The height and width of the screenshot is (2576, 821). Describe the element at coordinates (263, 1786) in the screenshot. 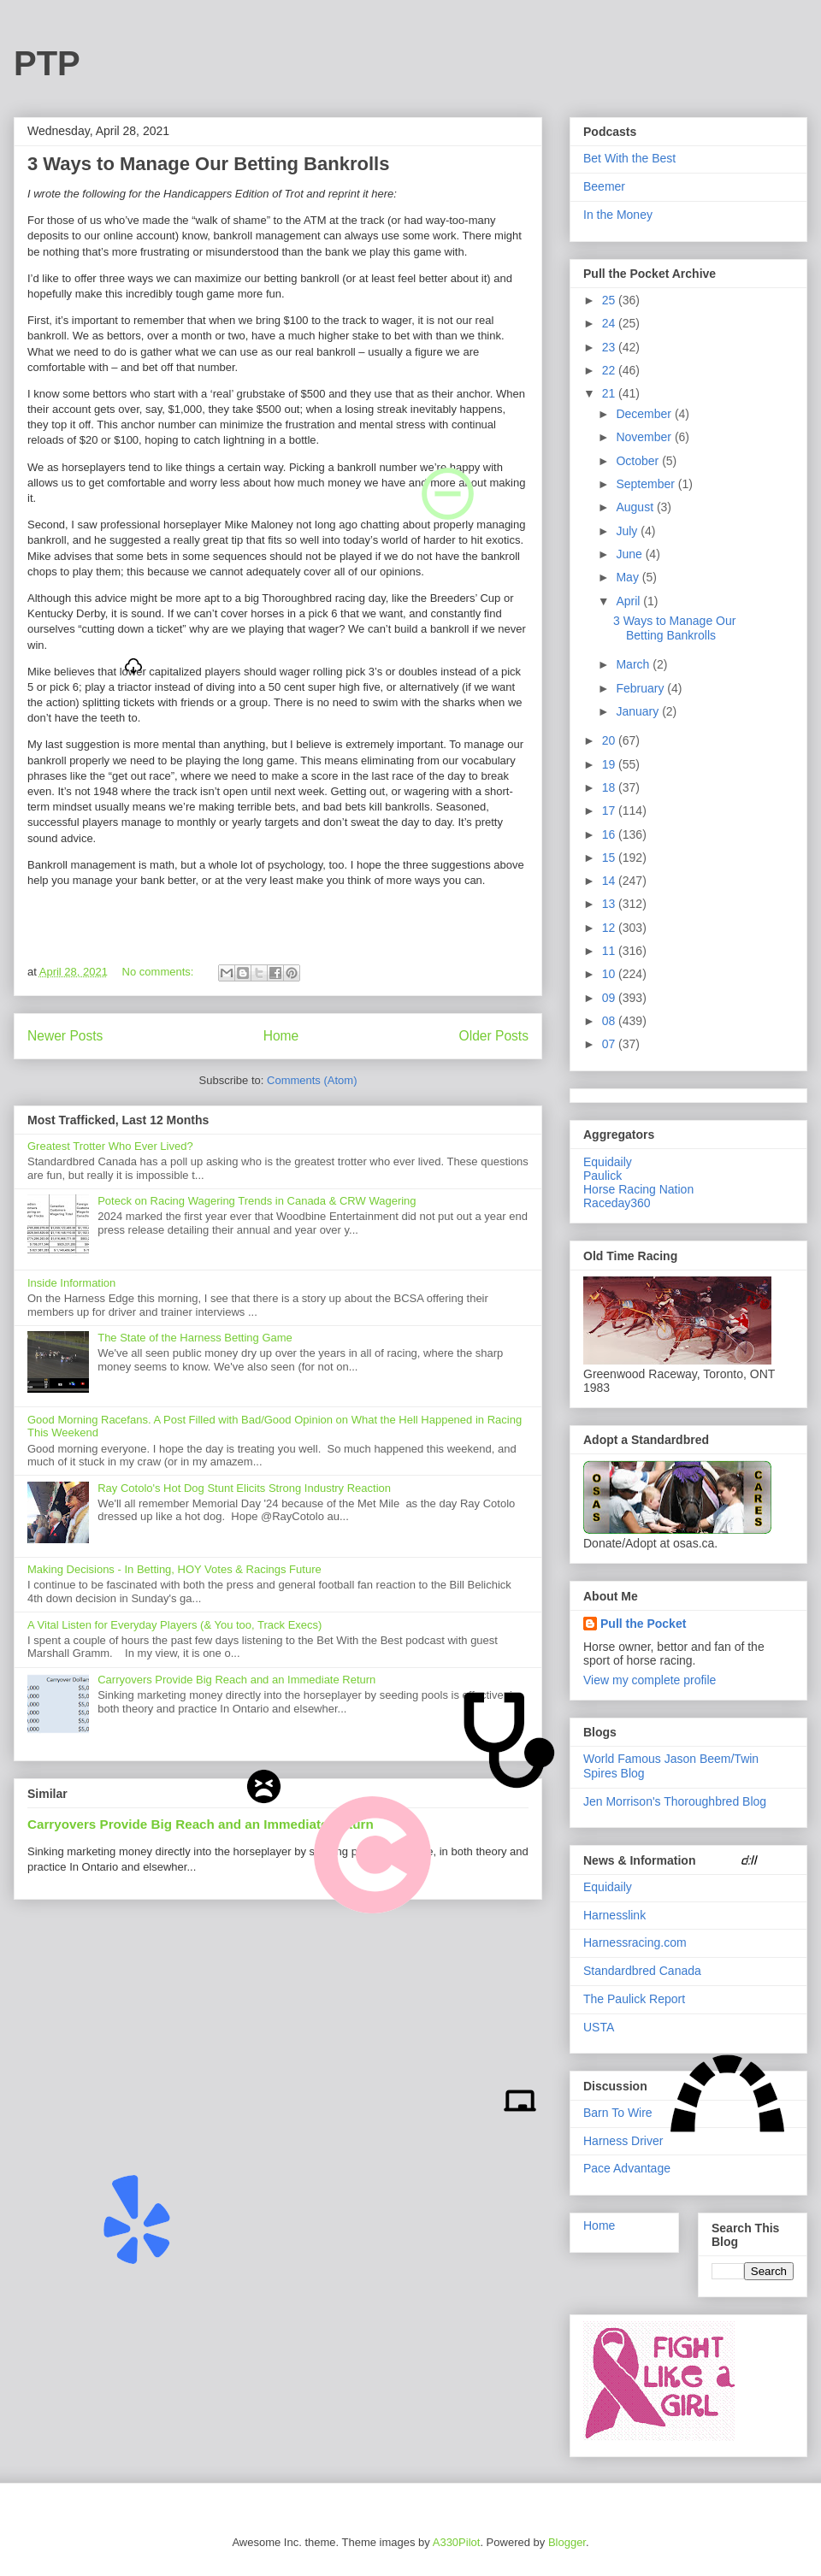

I see `indicates user fatigue or exhaustion status` at that location.